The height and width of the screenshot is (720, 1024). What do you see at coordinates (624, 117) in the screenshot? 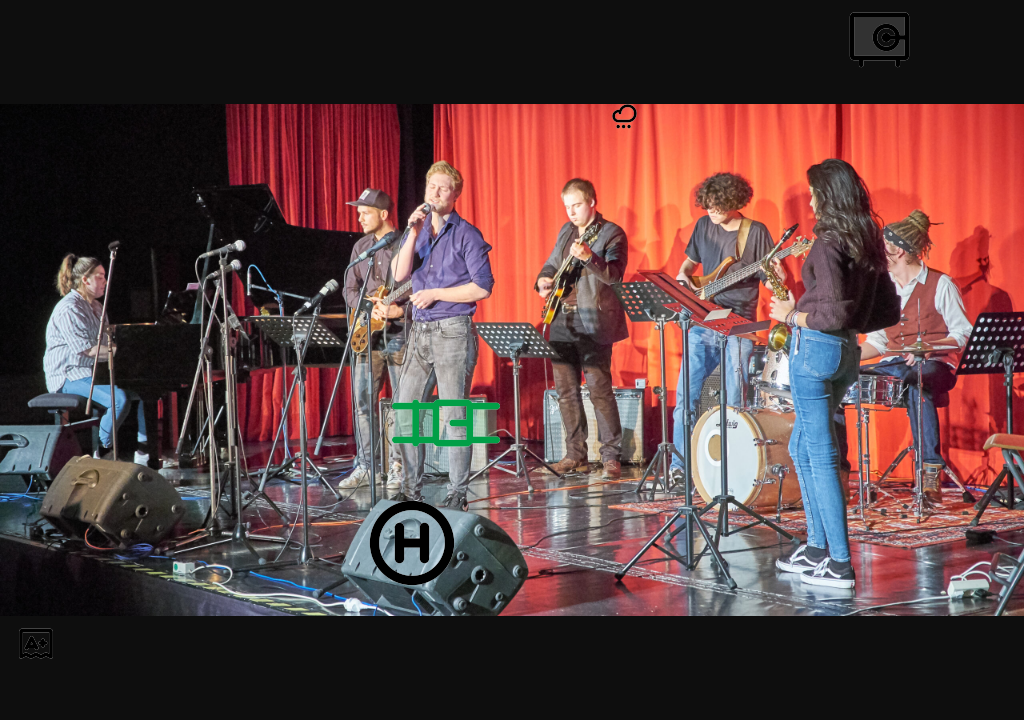
I see `indicates snowy weather conditions` at bounding box center [624, 117].